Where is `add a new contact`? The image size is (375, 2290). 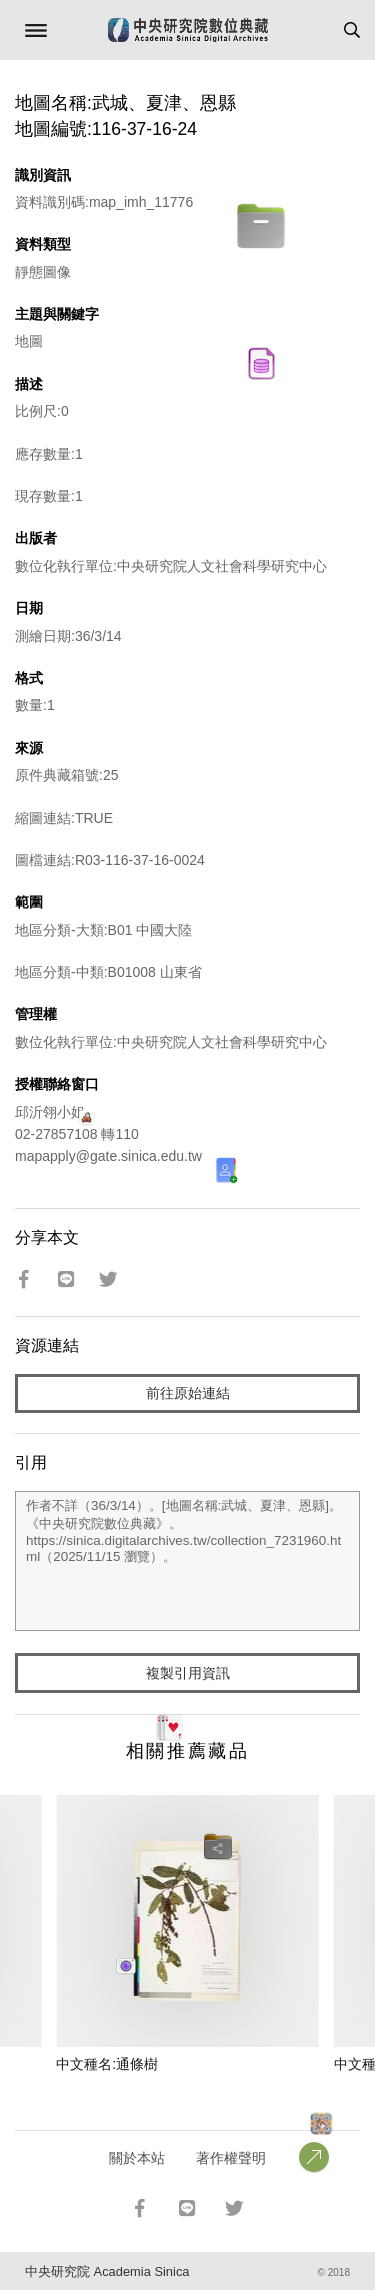
add a new contact is located at coordinates (226, 1170).